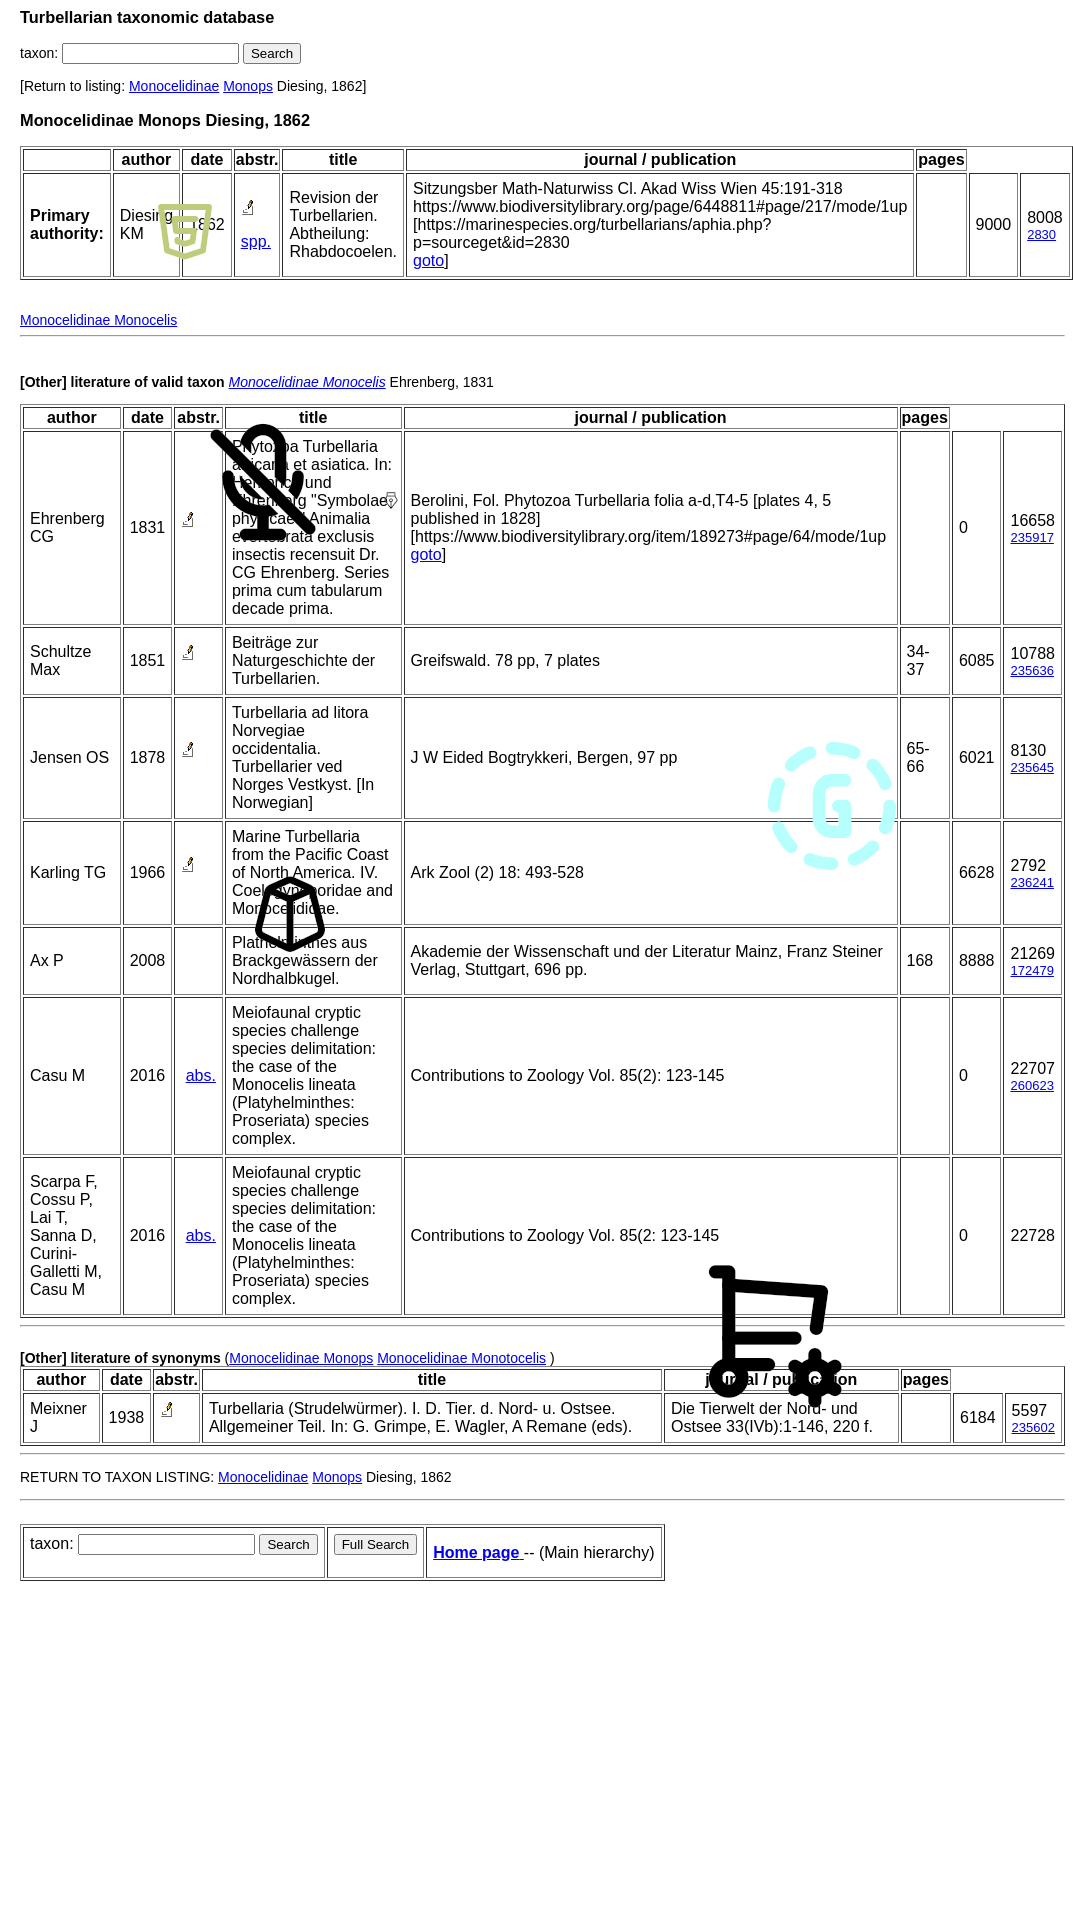 Image resolution: width=1073 pixels, height=1919 pixels. I want to click on access shopping cart settings, so click(768, 1331).